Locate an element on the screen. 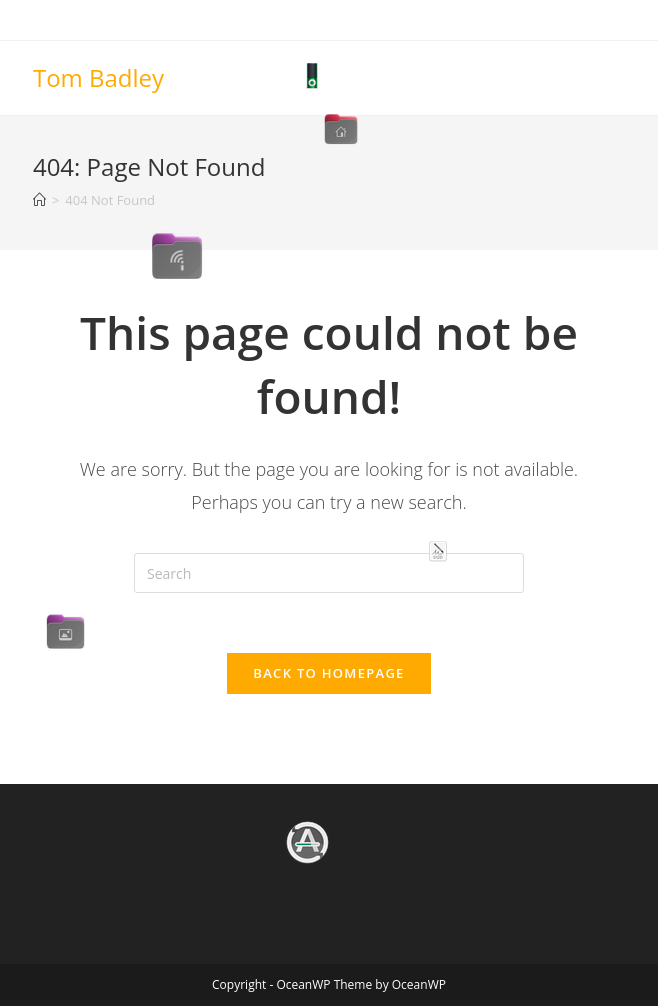 The height and width of the screenshot is (1006, 658). open your pictures folder is located at coordinates (65, 631).